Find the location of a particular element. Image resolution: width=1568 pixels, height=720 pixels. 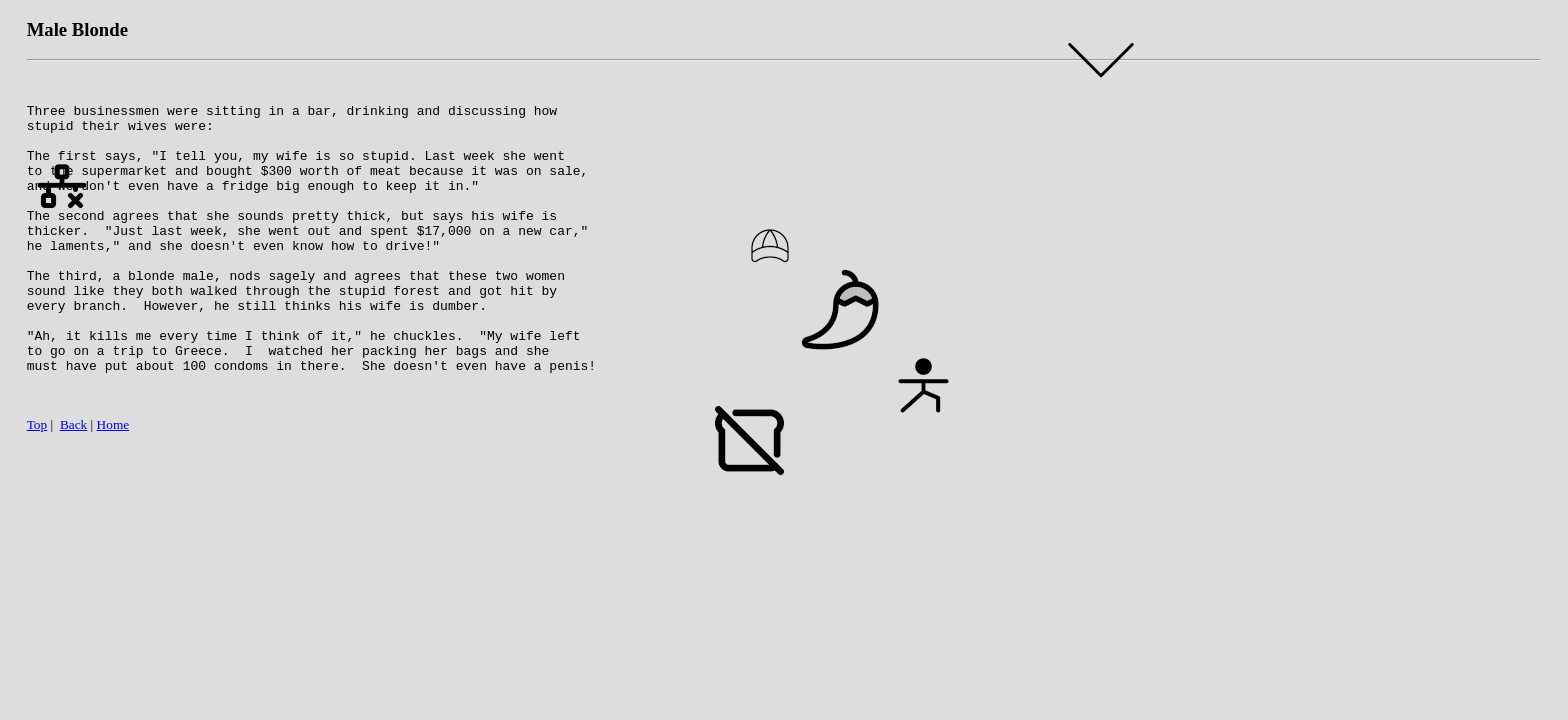

expand a dropdown menu is located at coordinates (1101, 57).